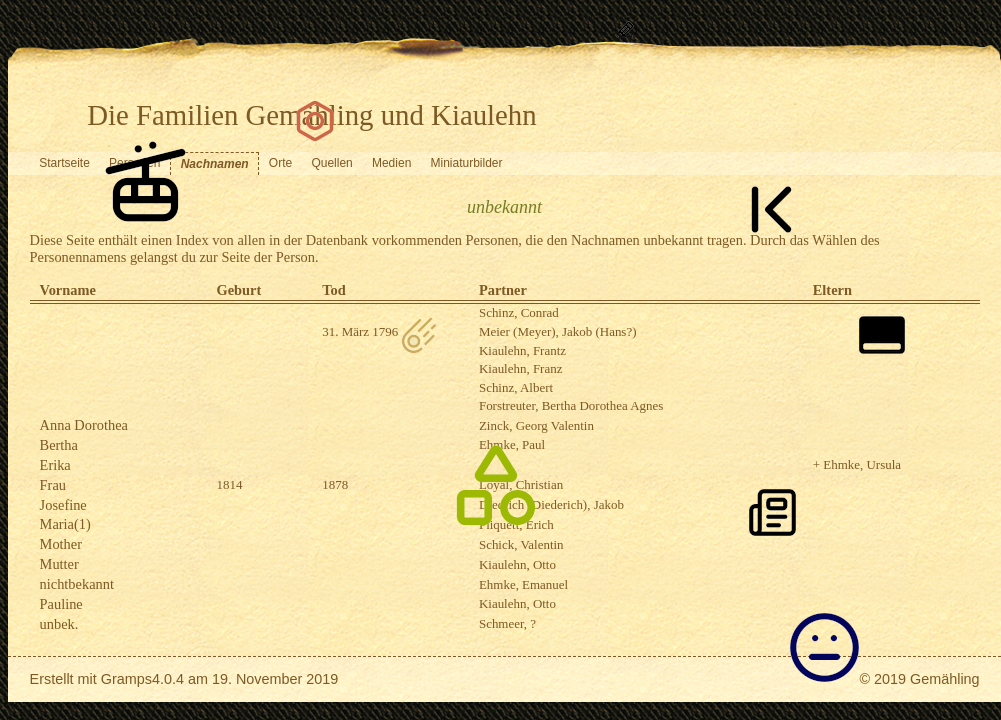  Describe the element at coordinates (824, 647) in the screenshot. I see `rate your experience as neutral` at that location.